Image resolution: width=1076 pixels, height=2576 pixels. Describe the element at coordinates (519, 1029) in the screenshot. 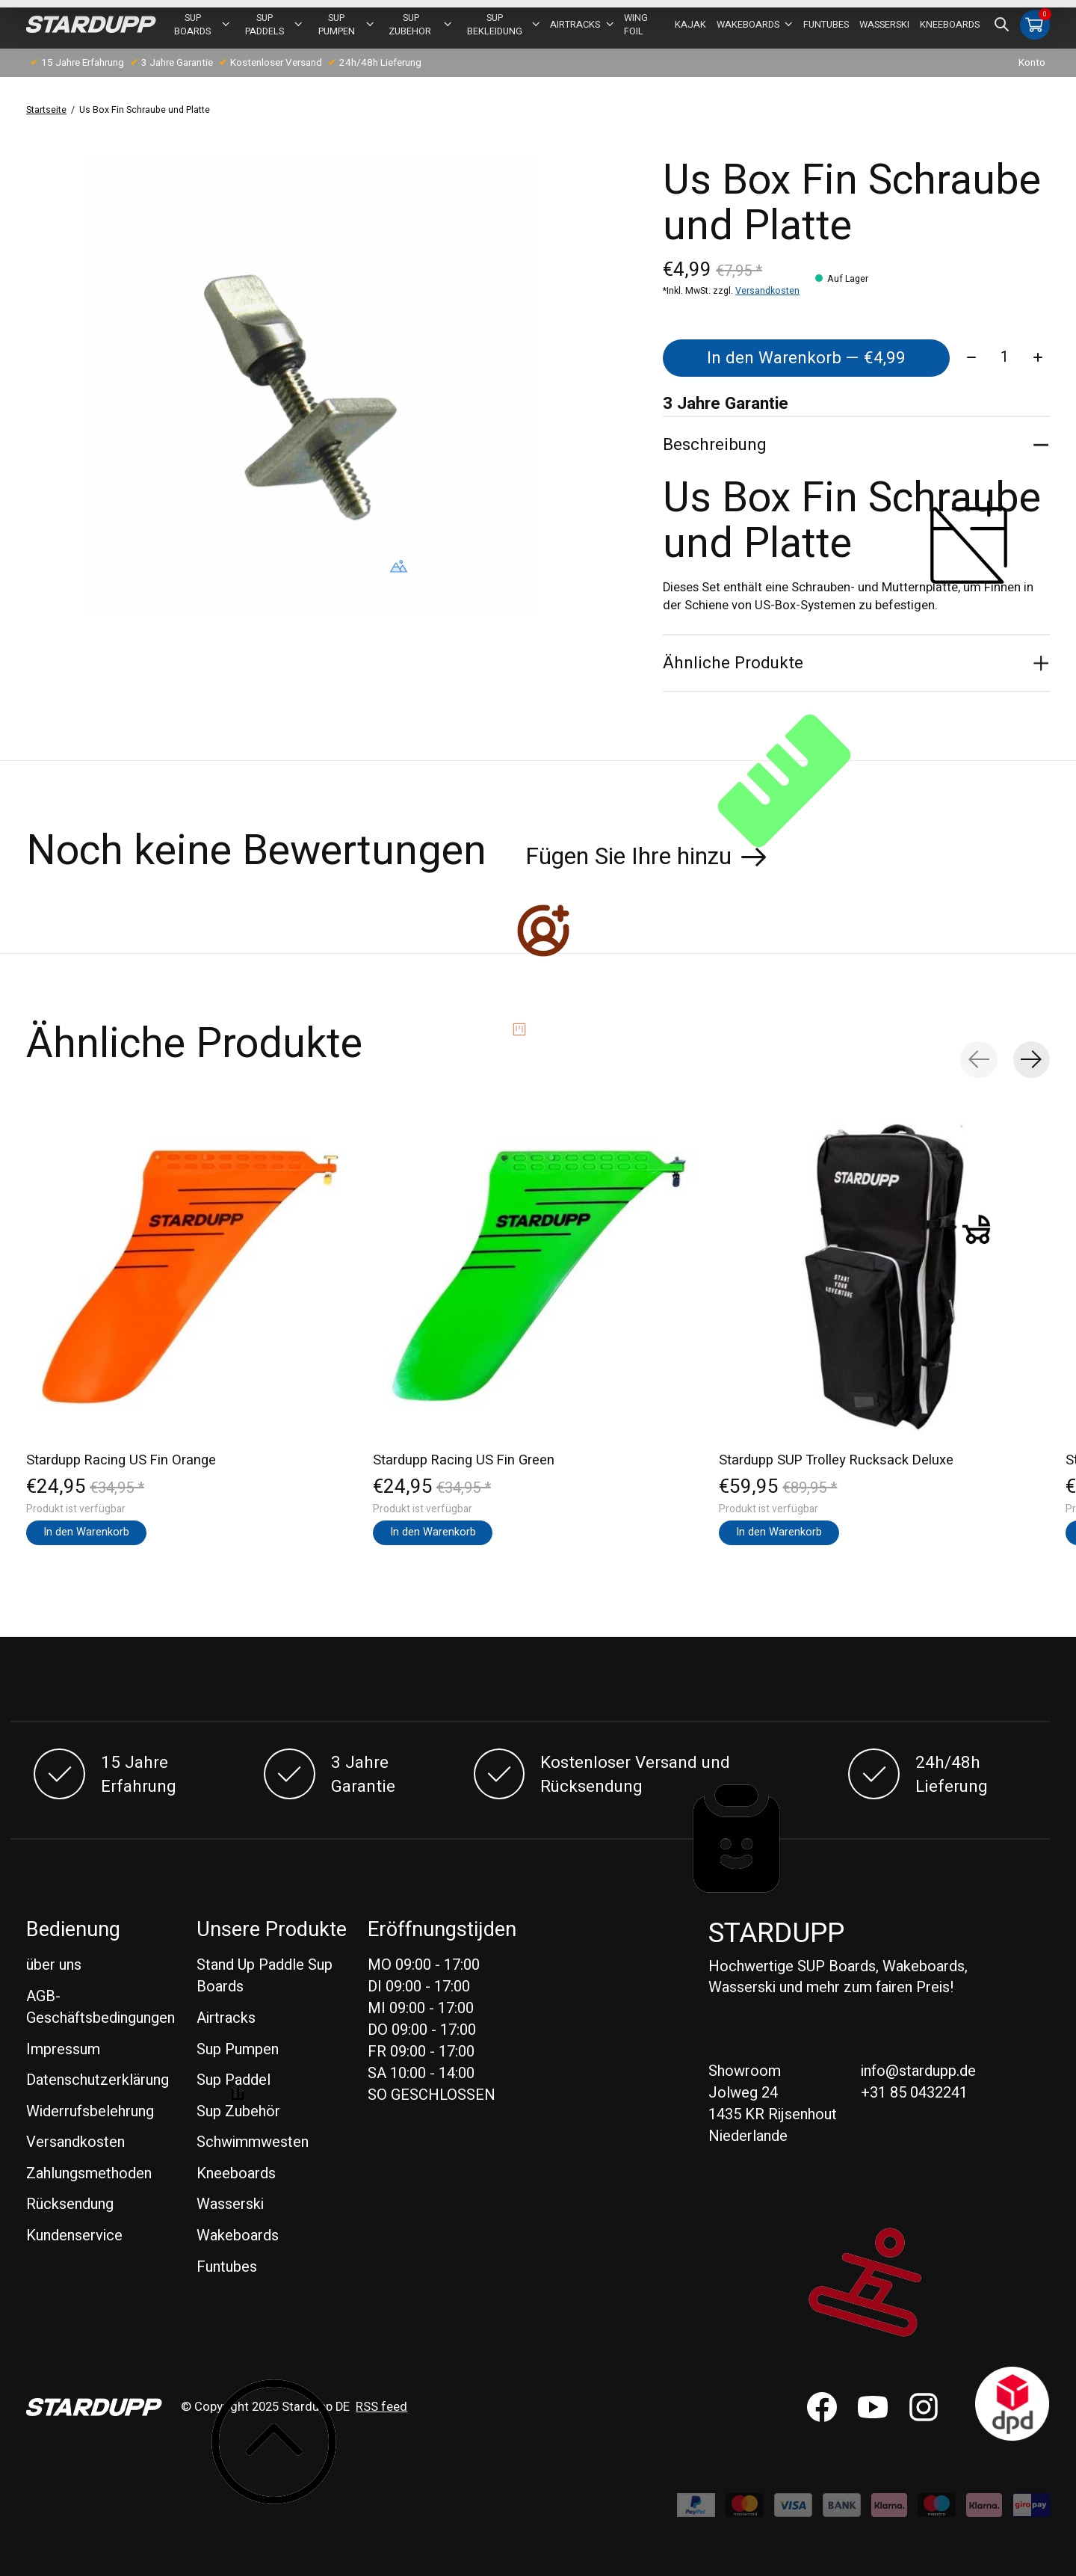

I see `open project board` at that location.